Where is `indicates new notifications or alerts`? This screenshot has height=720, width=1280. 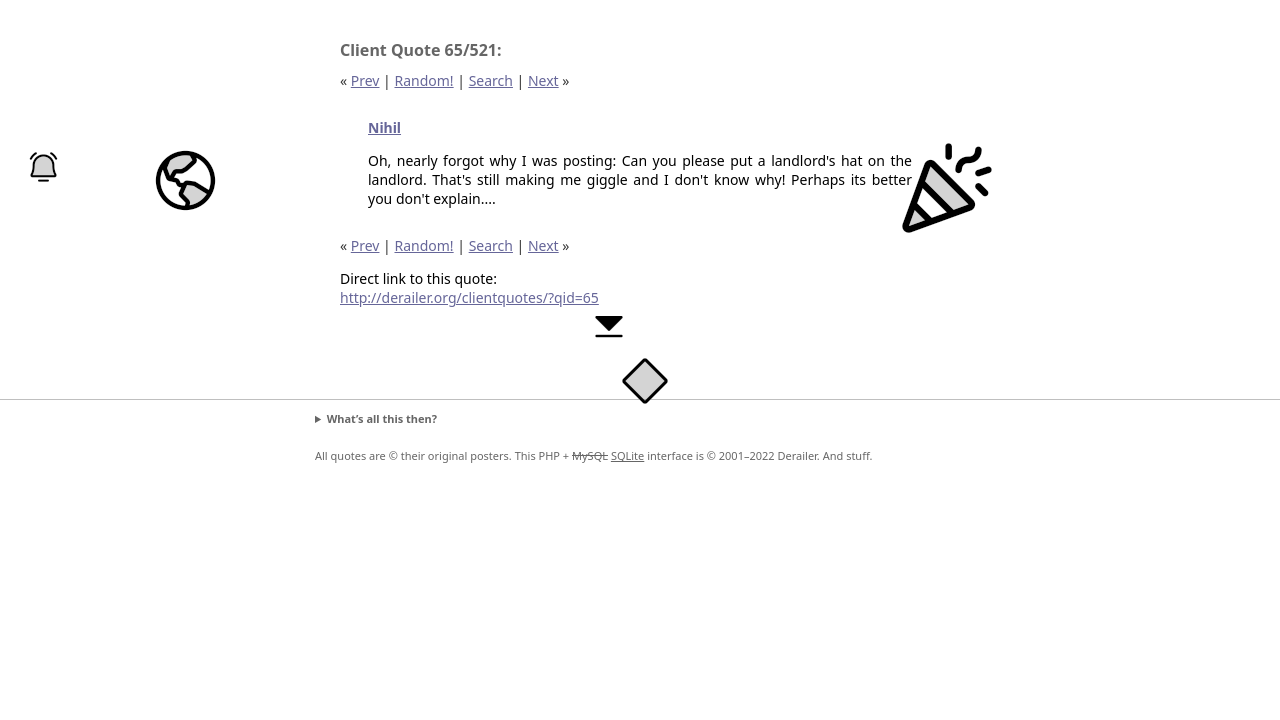 indicates new notifications or alerts is located at coordinates (43, 167).